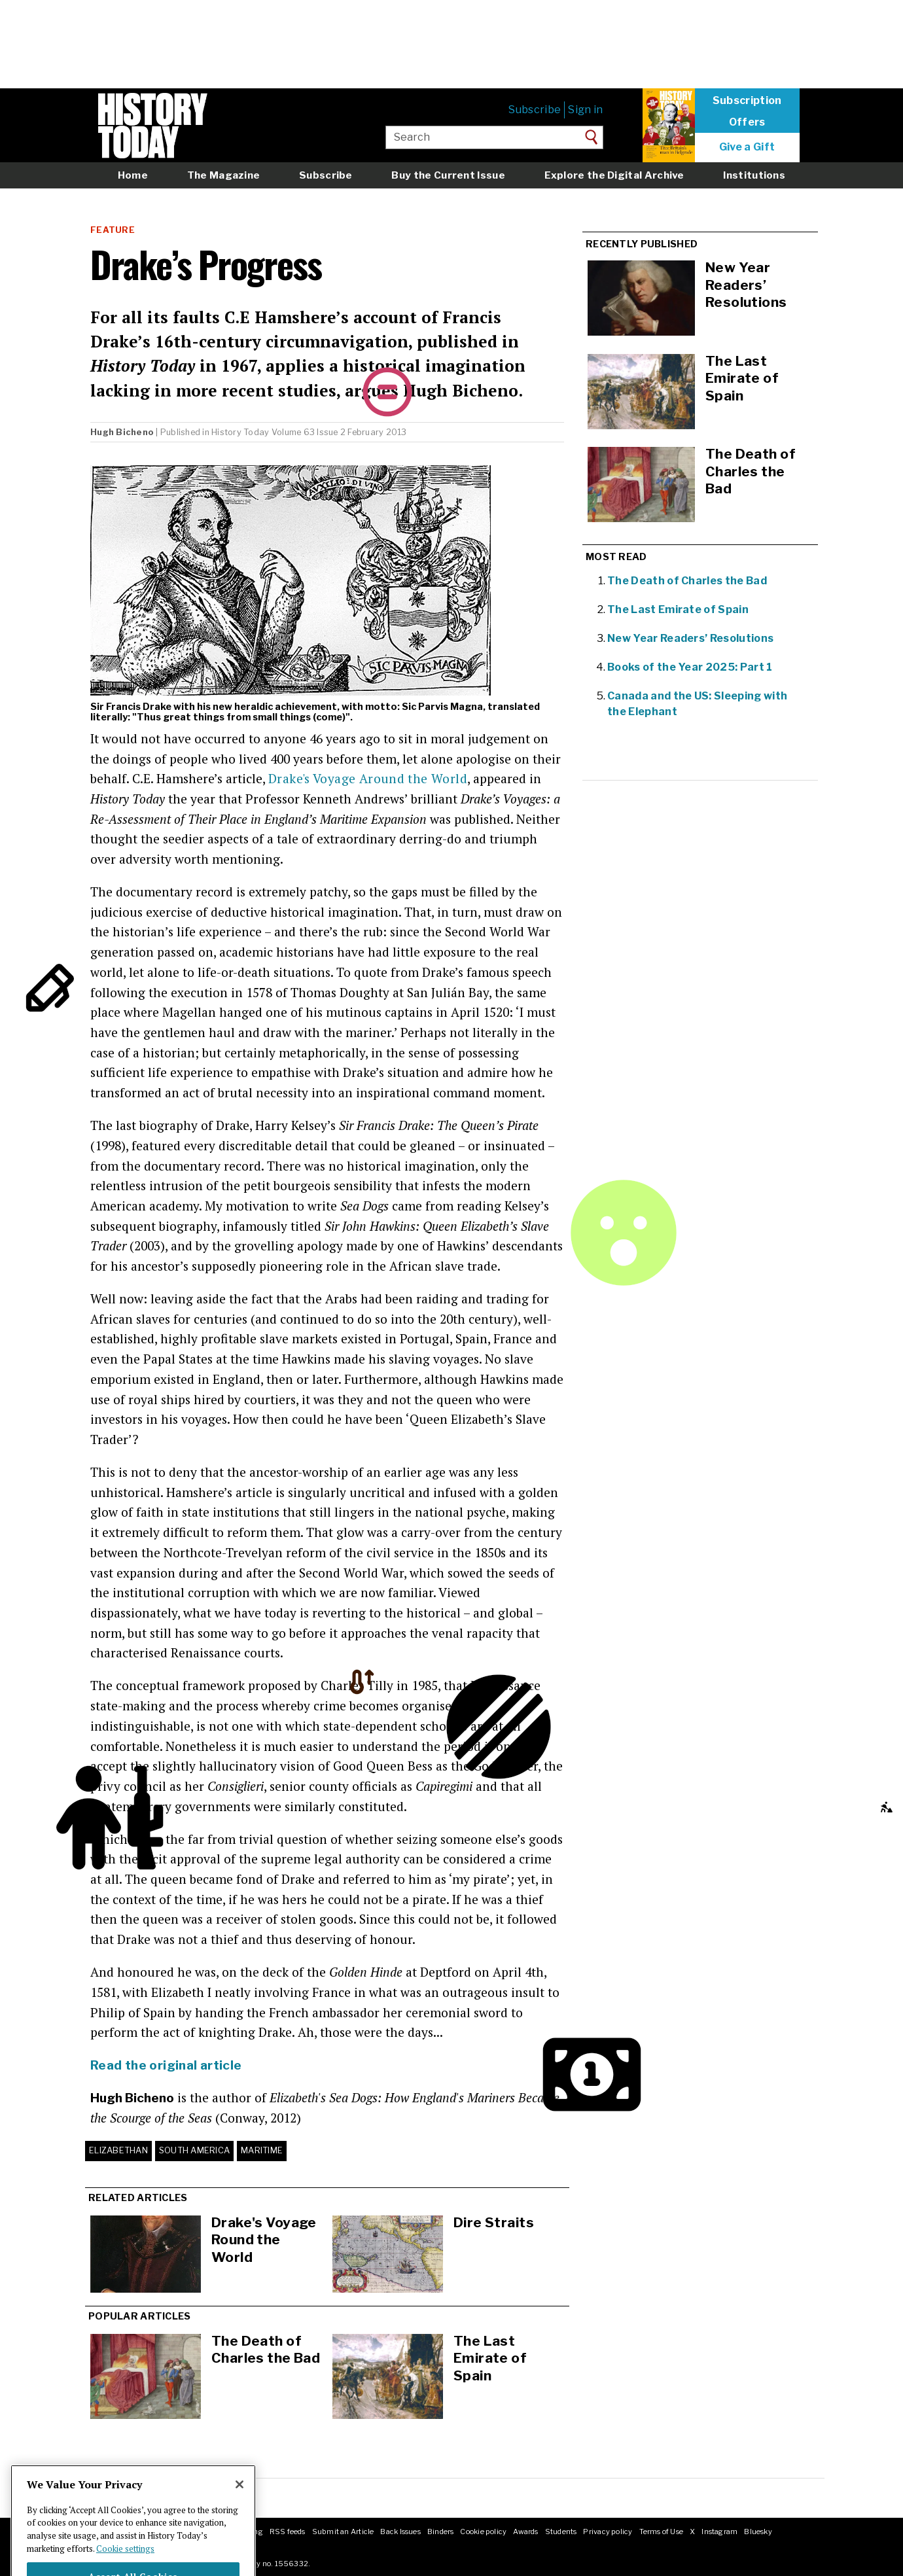 This screenshot has width=903, height=2576. Describe the element at coordinates (49, 989) in the screenshot. I see `edit or modify content` at that location.